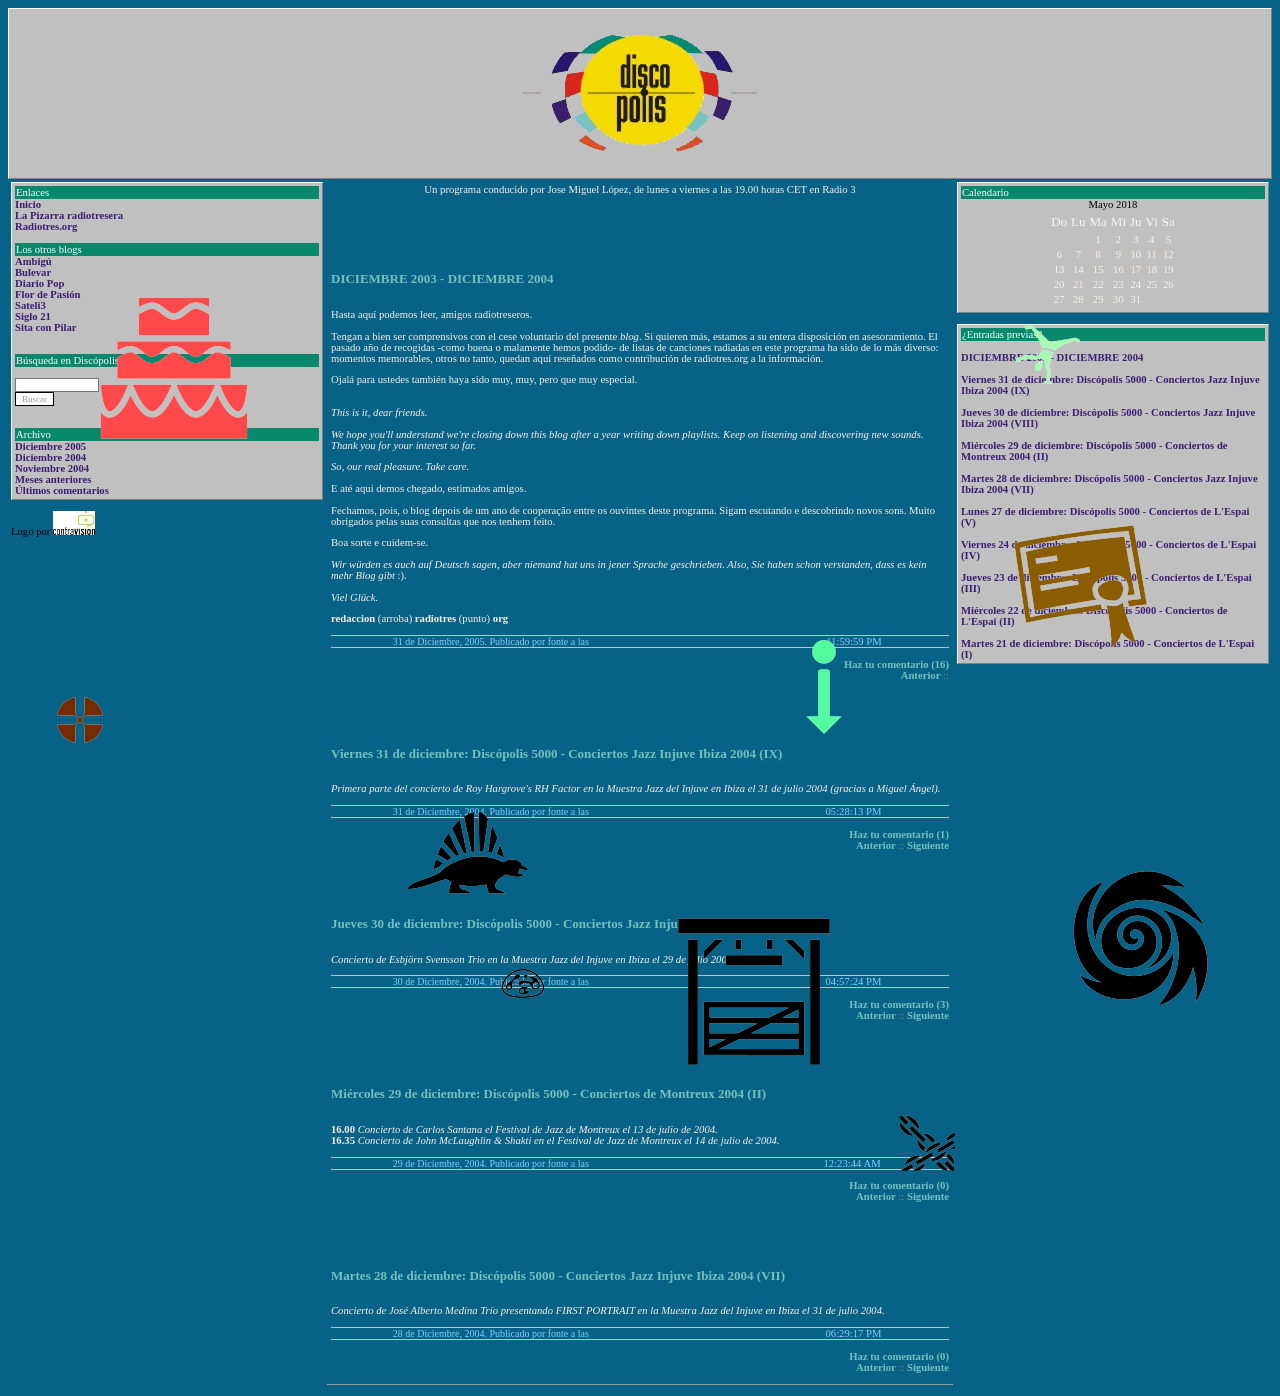 The width and height of the screenshot is (1280, 1396). I want to click on indicates acid or corrosive hazard in gameplay, so click(523, 983).